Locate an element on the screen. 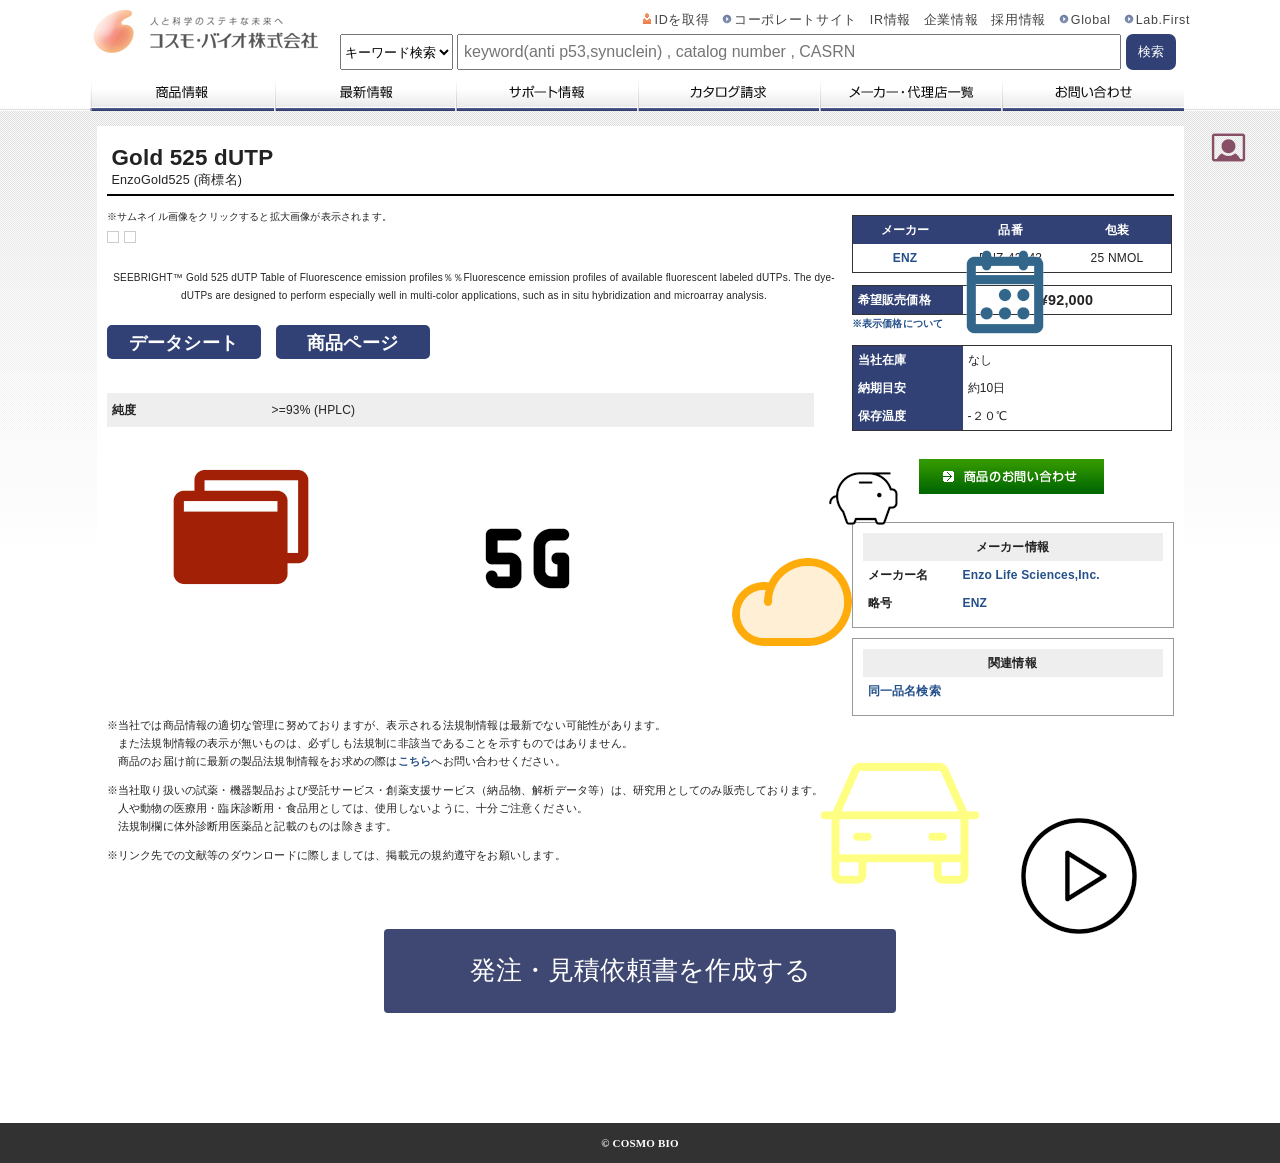  view user profile is located at coordinates (1228, 147).